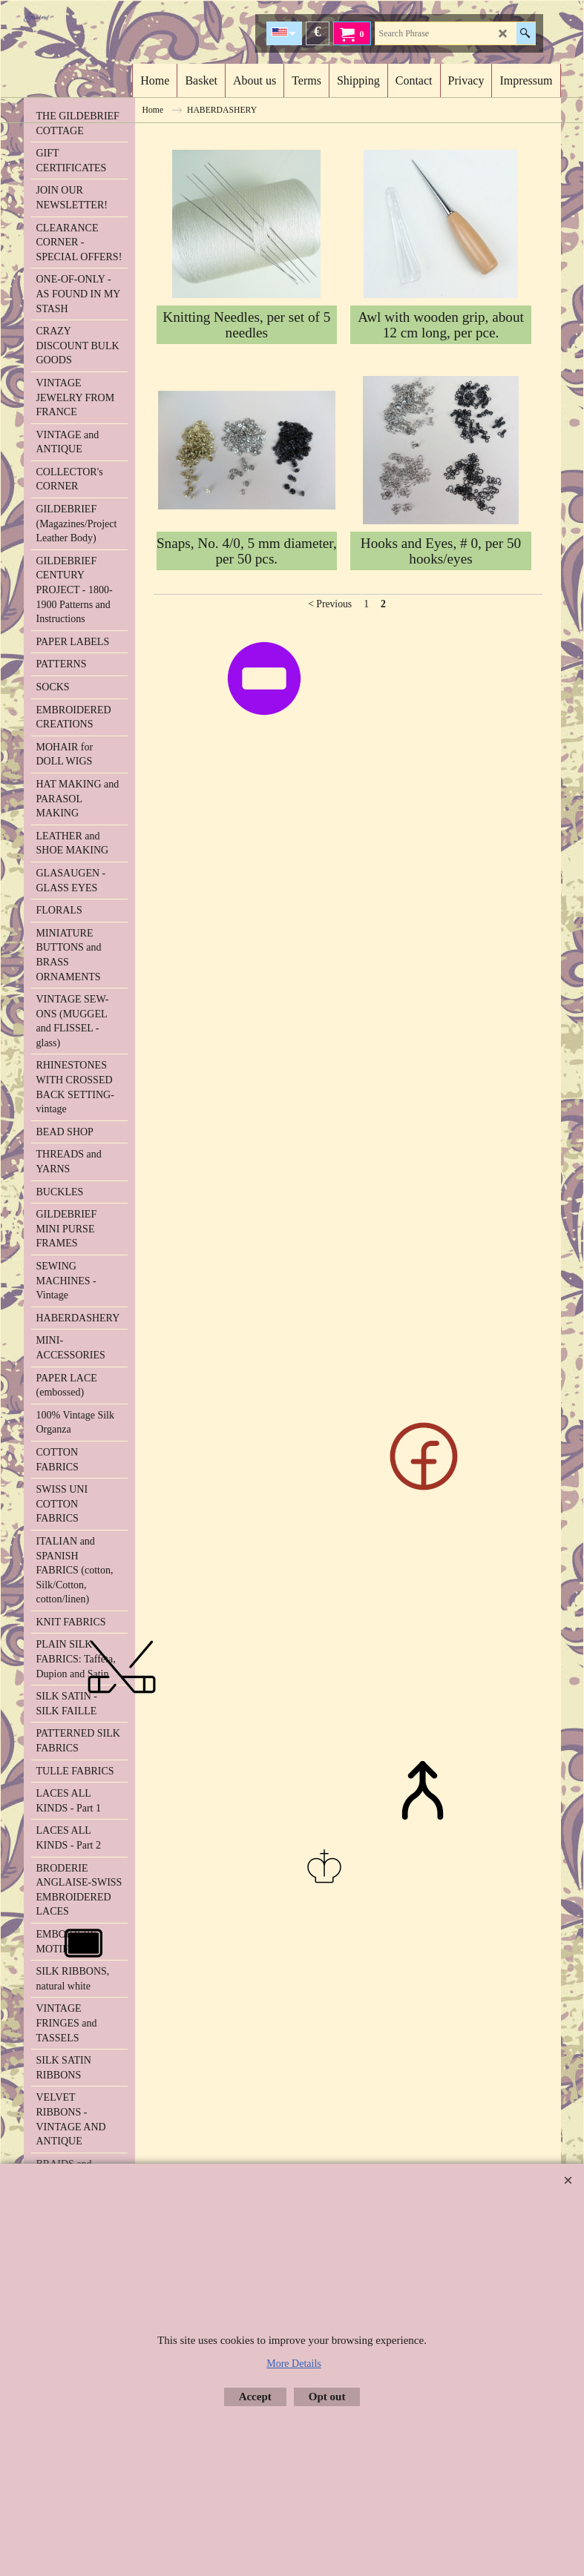 This screenshot has width=584, height=2576. What do you see at coordinates (424, 1456) in the screenshot?
I see `link to Facebook profile or page` at bounding box center [424, 1456].